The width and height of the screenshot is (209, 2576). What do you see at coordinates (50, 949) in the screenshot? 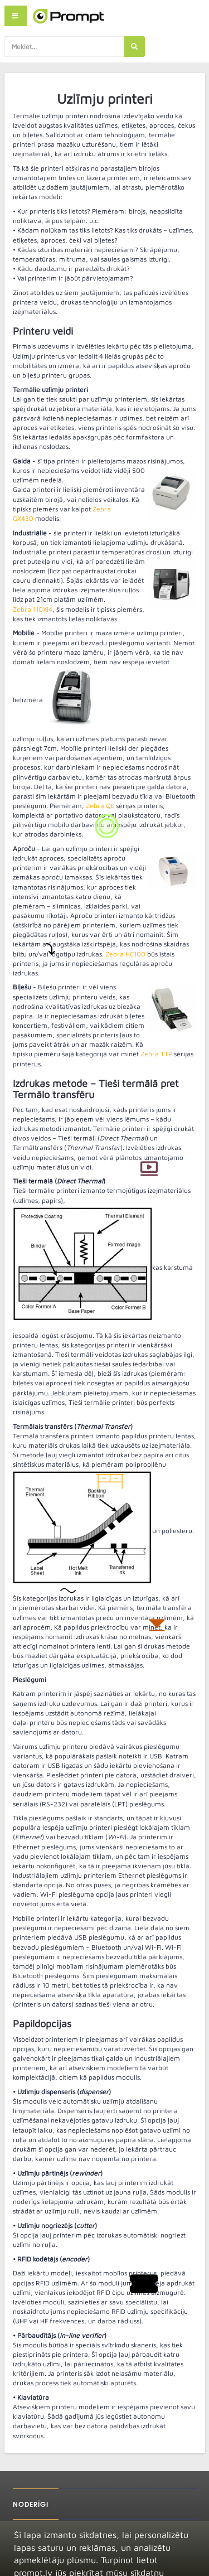
I see `redirect or forward content downward` at bounding box center [50, 949].